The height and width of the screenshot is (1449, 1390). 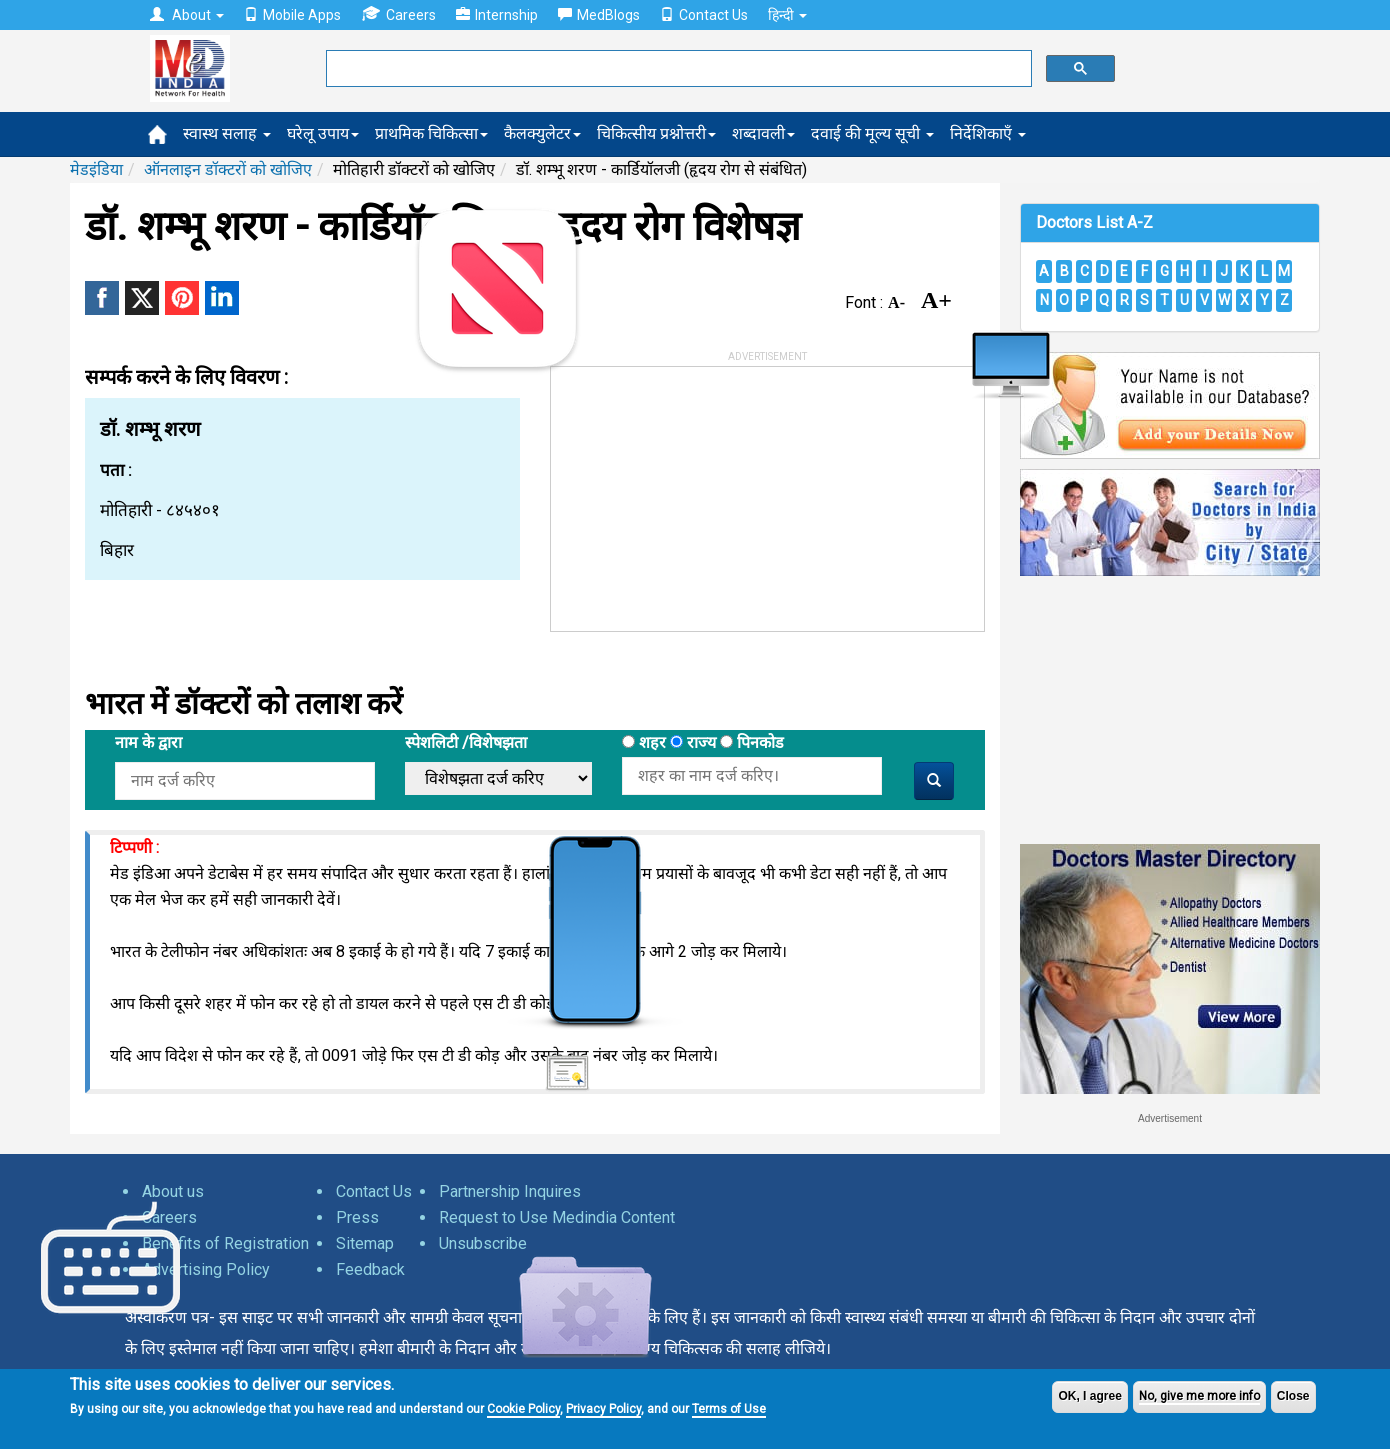 What do you see at coordinates (497, 288) in the screenshot?
I see `open the apple news app` at bounding box center [497, 288].